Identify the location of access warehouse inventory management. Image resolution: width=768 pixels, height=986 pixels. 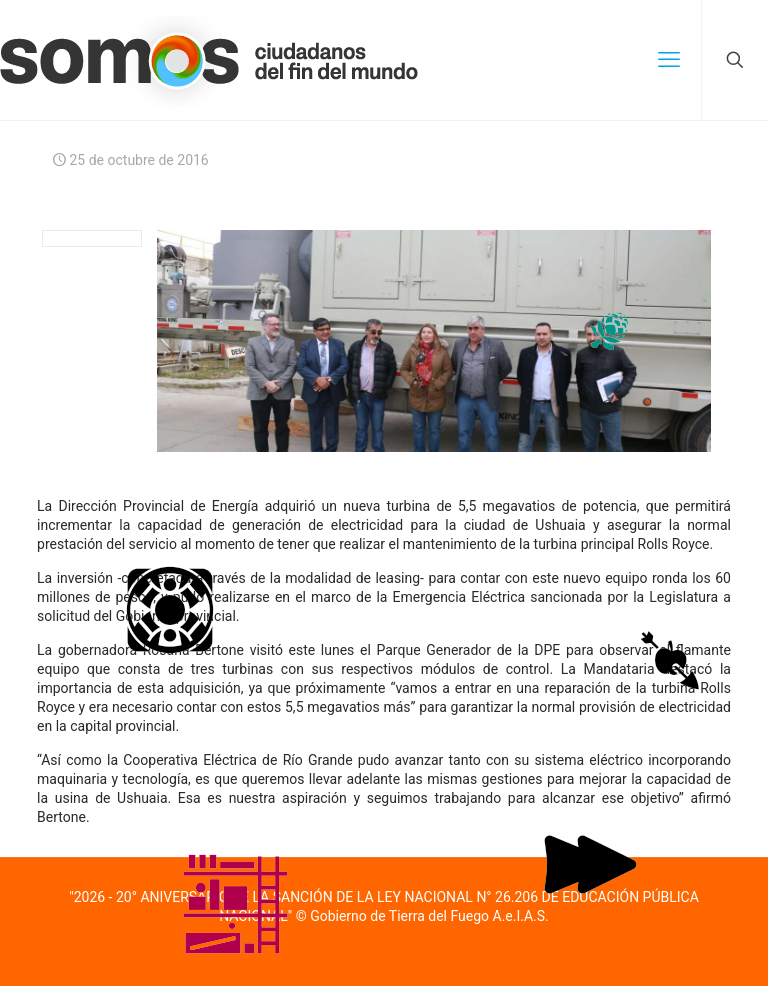
(235, 901).